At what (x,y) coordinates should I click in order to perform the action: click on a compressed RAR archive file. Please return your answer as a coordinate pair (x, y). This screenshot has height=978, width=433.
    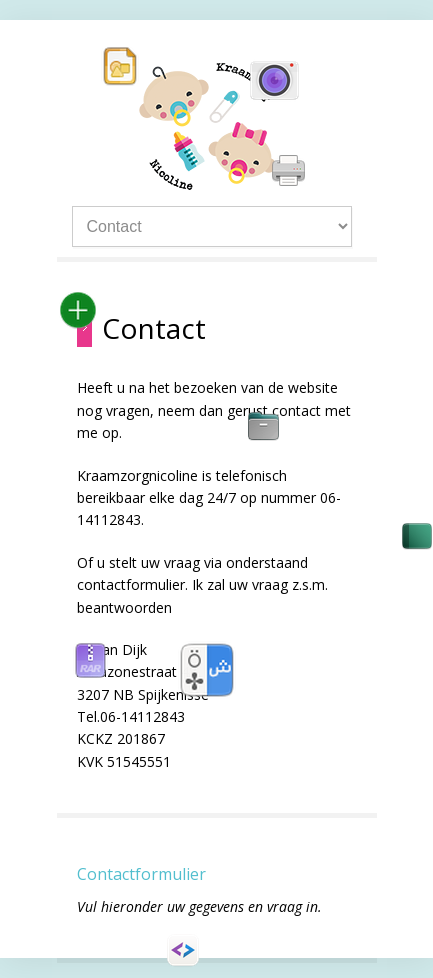
    Looking at the image, I should click on (90, 660).